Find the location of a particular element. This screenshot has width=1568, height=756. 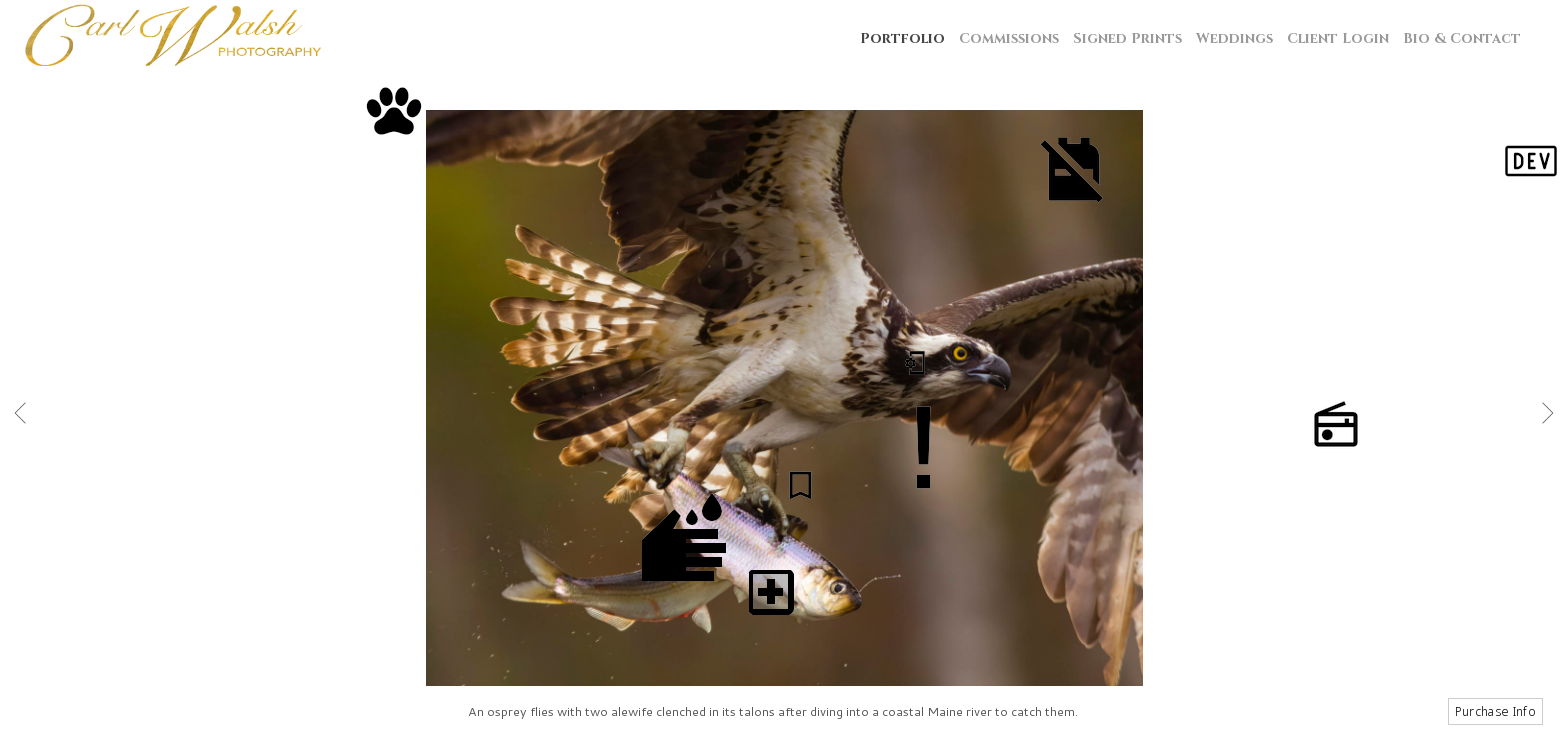

indicates a warning or important notice is located at coordinates (923, 447).